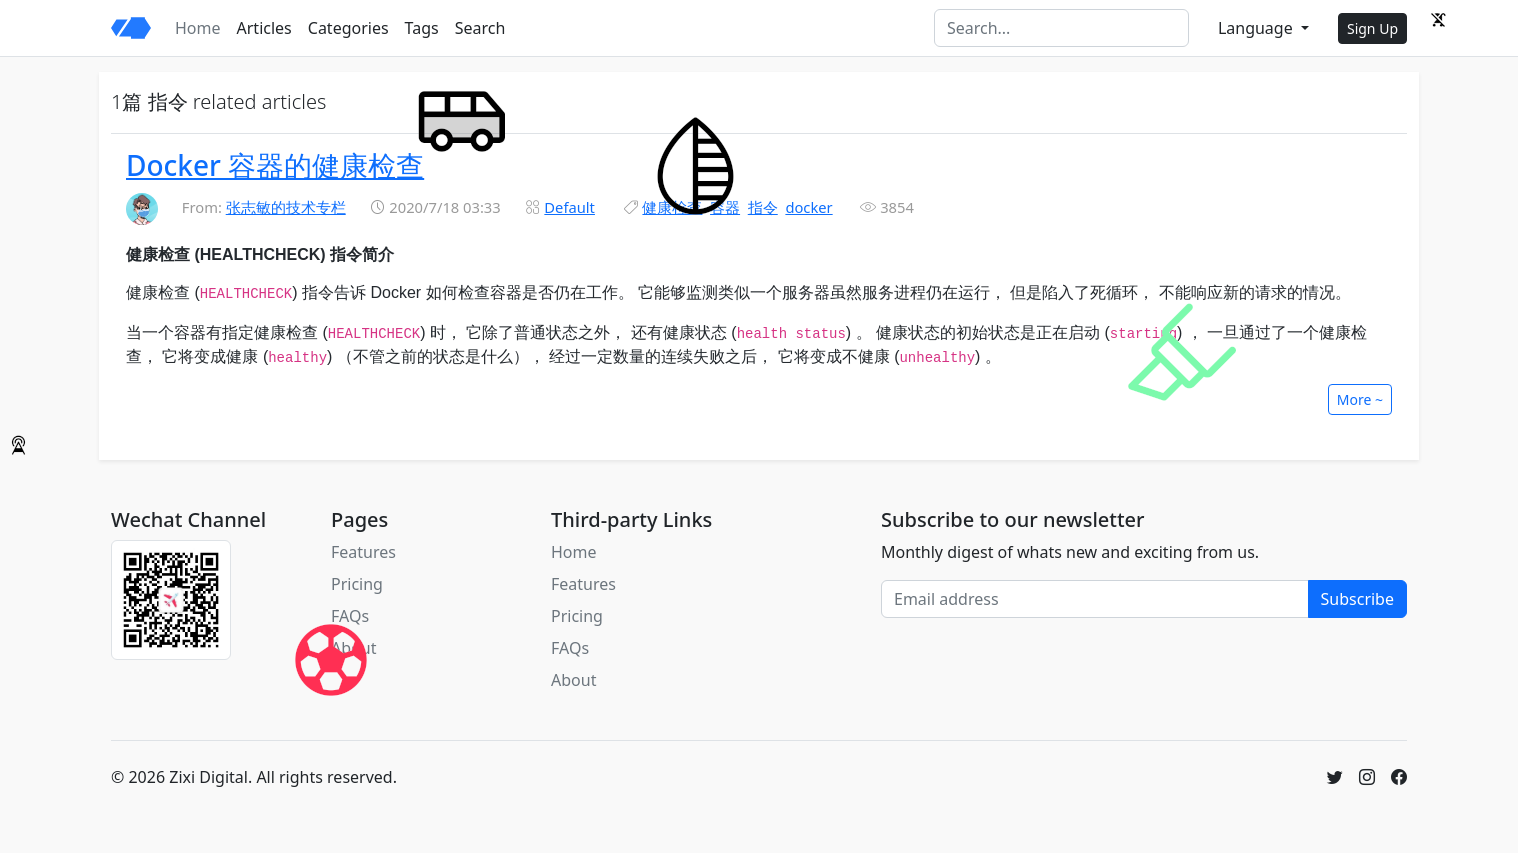  Describe the element at coordinates (695, 169) in the screenshot. I see `adjust opacity or transparency settings` at that location.